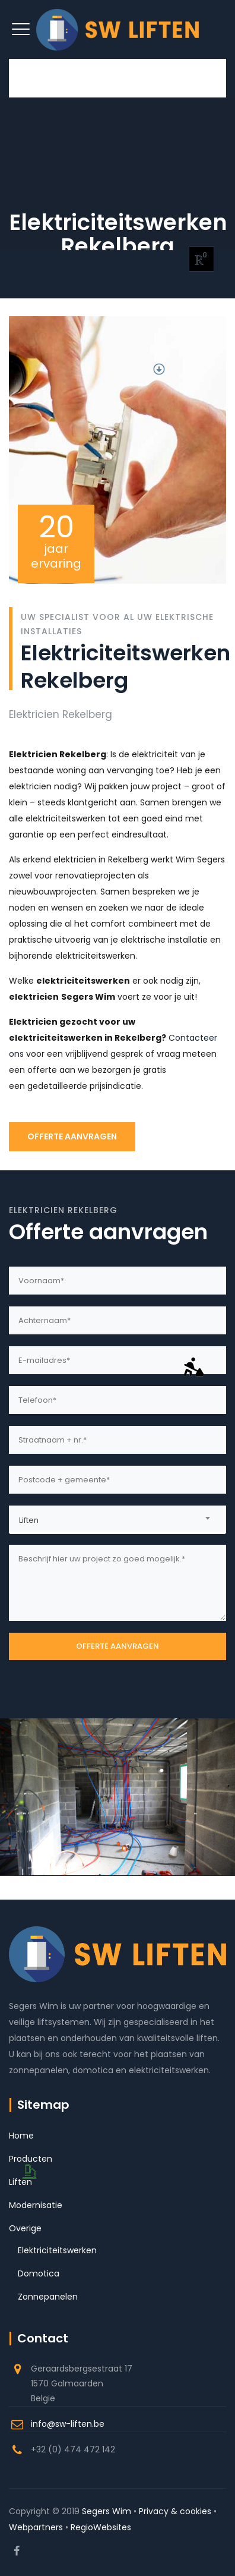 The height and width of the screenshot is (2576, 235). I want to click on access research or lab tools, so click(29, 2172).